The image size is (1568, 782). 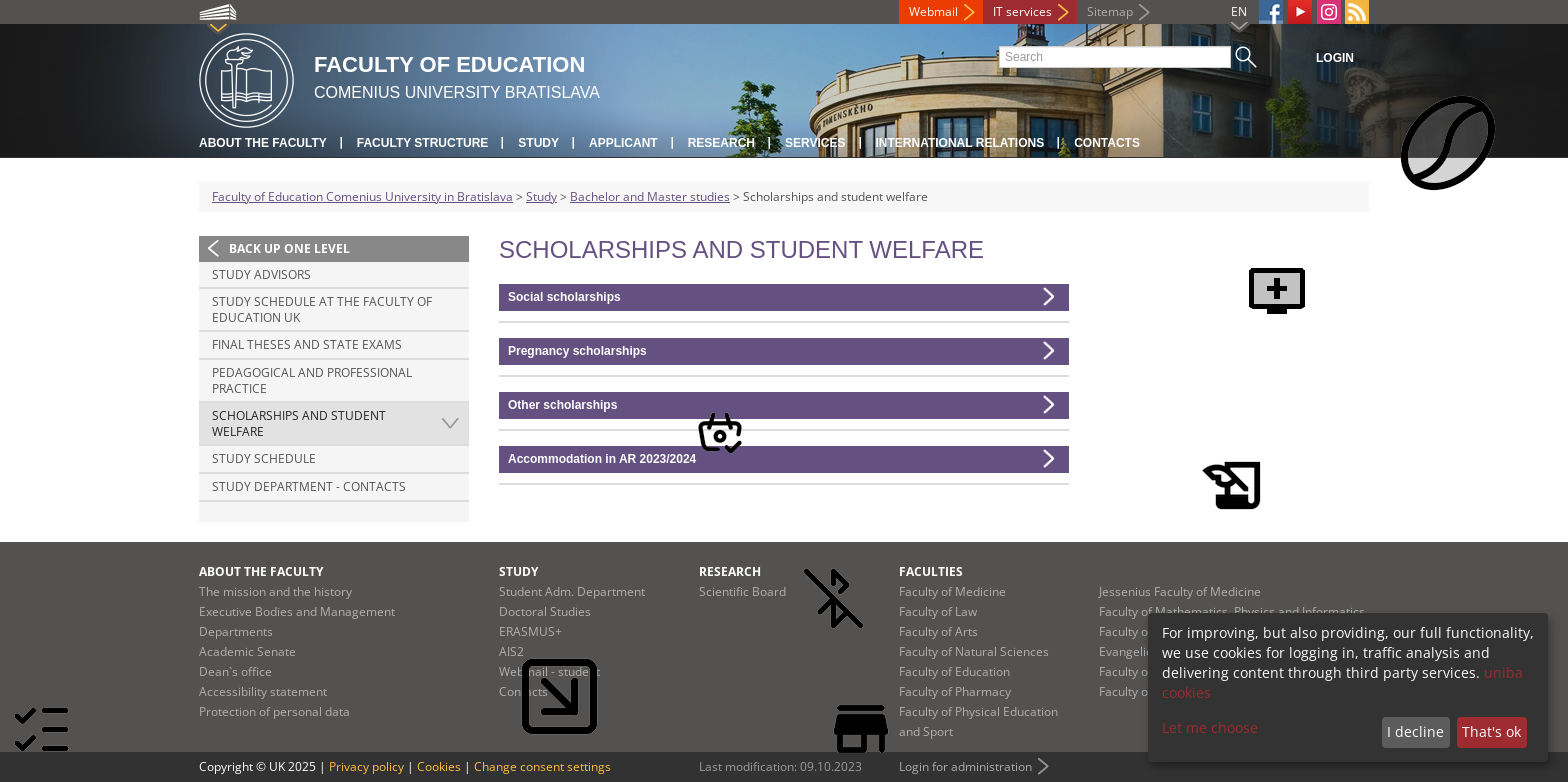 What do you see at coordinates (720, 432) in the screenshot?
I see `confirm items in your shopping basket` at bounding box center [720, 432].